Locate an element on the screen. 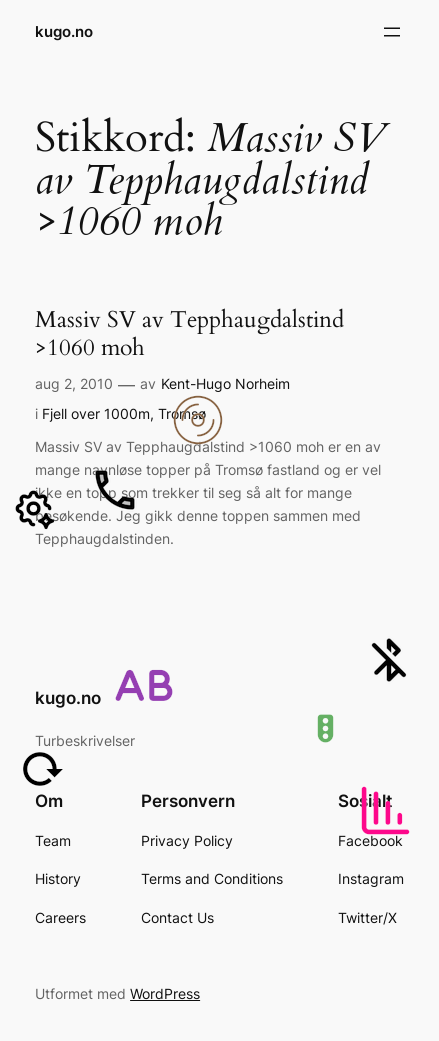 This screenshot has width=439, height=1041. bluetooth is currently disabled is located at coordinates (389, 660).